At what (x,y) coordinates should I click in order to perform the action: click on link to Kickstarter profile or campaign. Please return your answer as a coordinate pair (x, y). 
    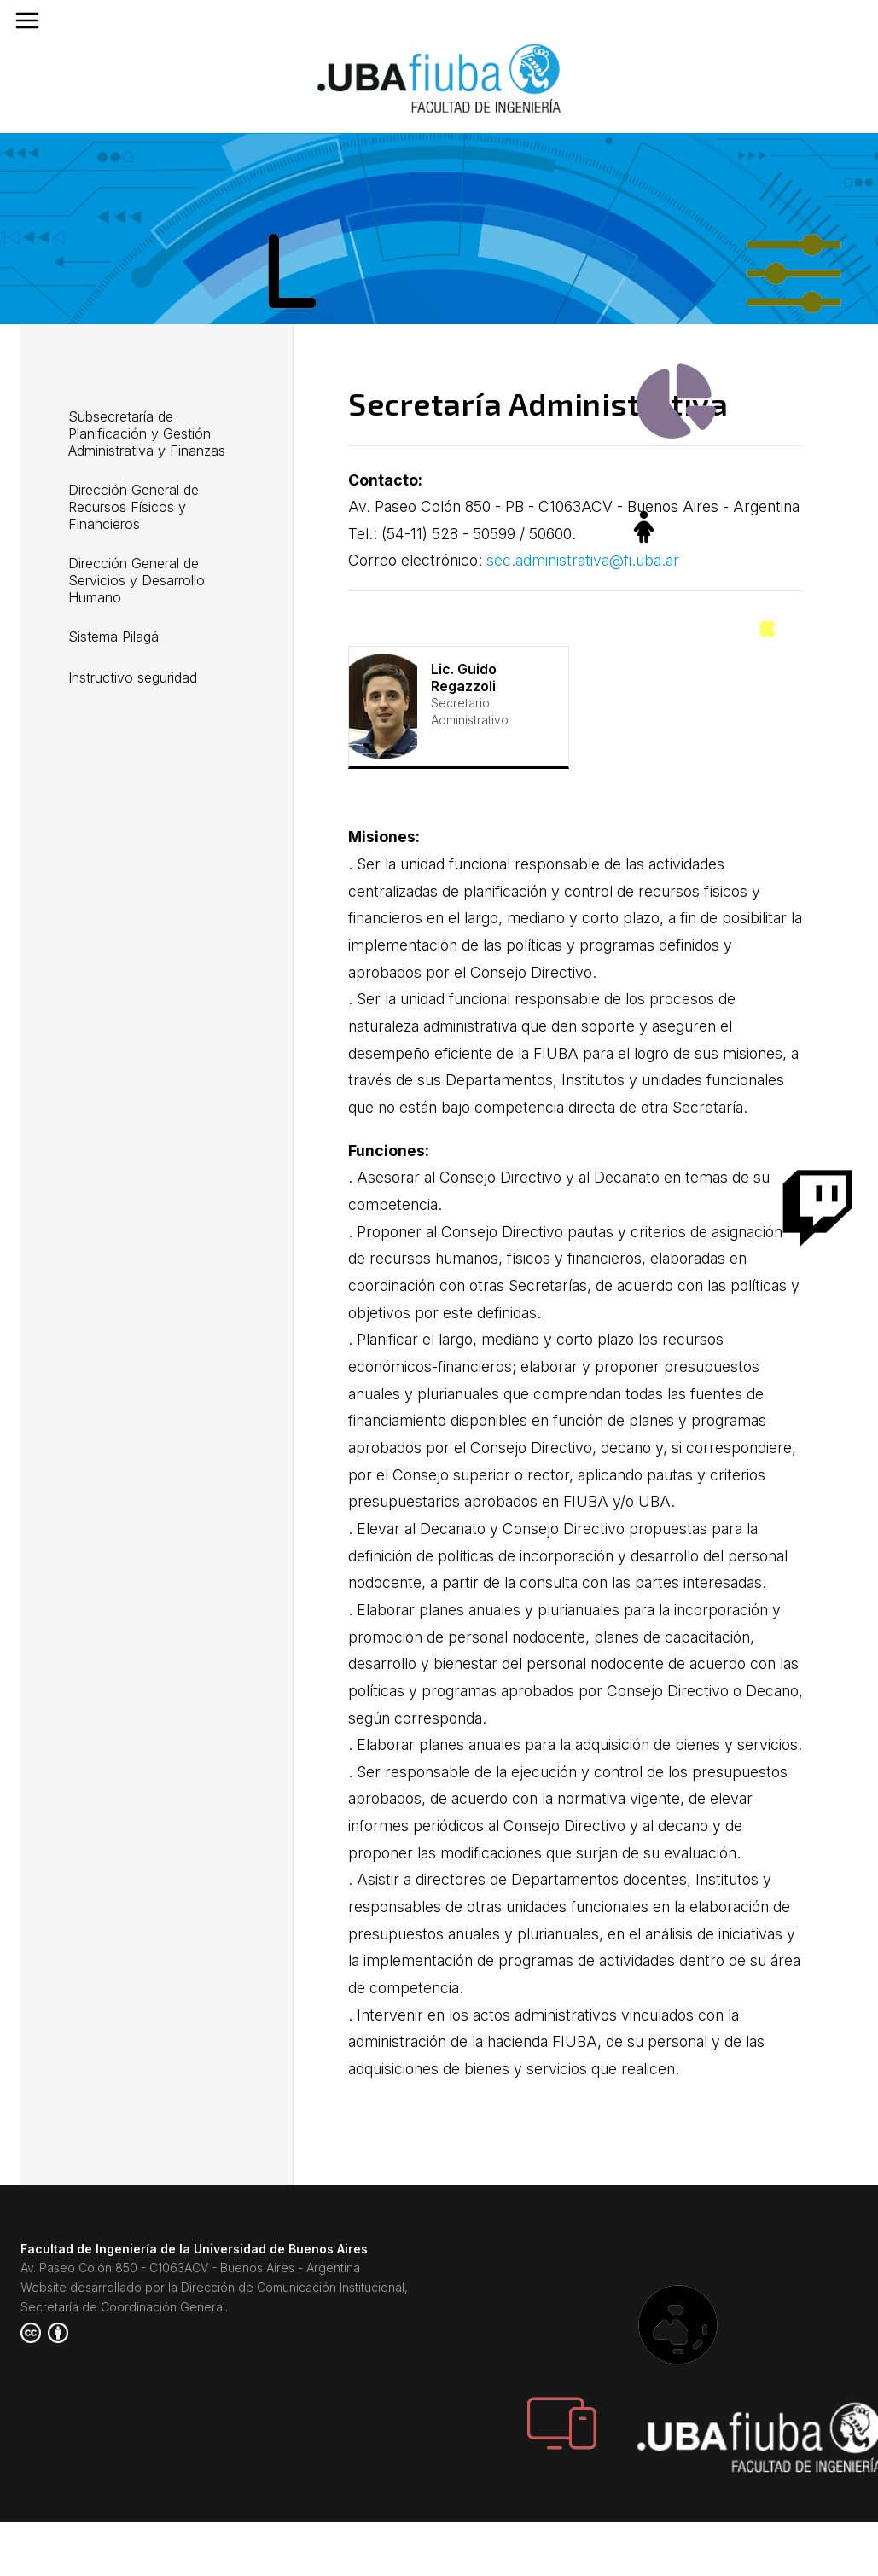
    Looking at the image, I should click on (767, 629).